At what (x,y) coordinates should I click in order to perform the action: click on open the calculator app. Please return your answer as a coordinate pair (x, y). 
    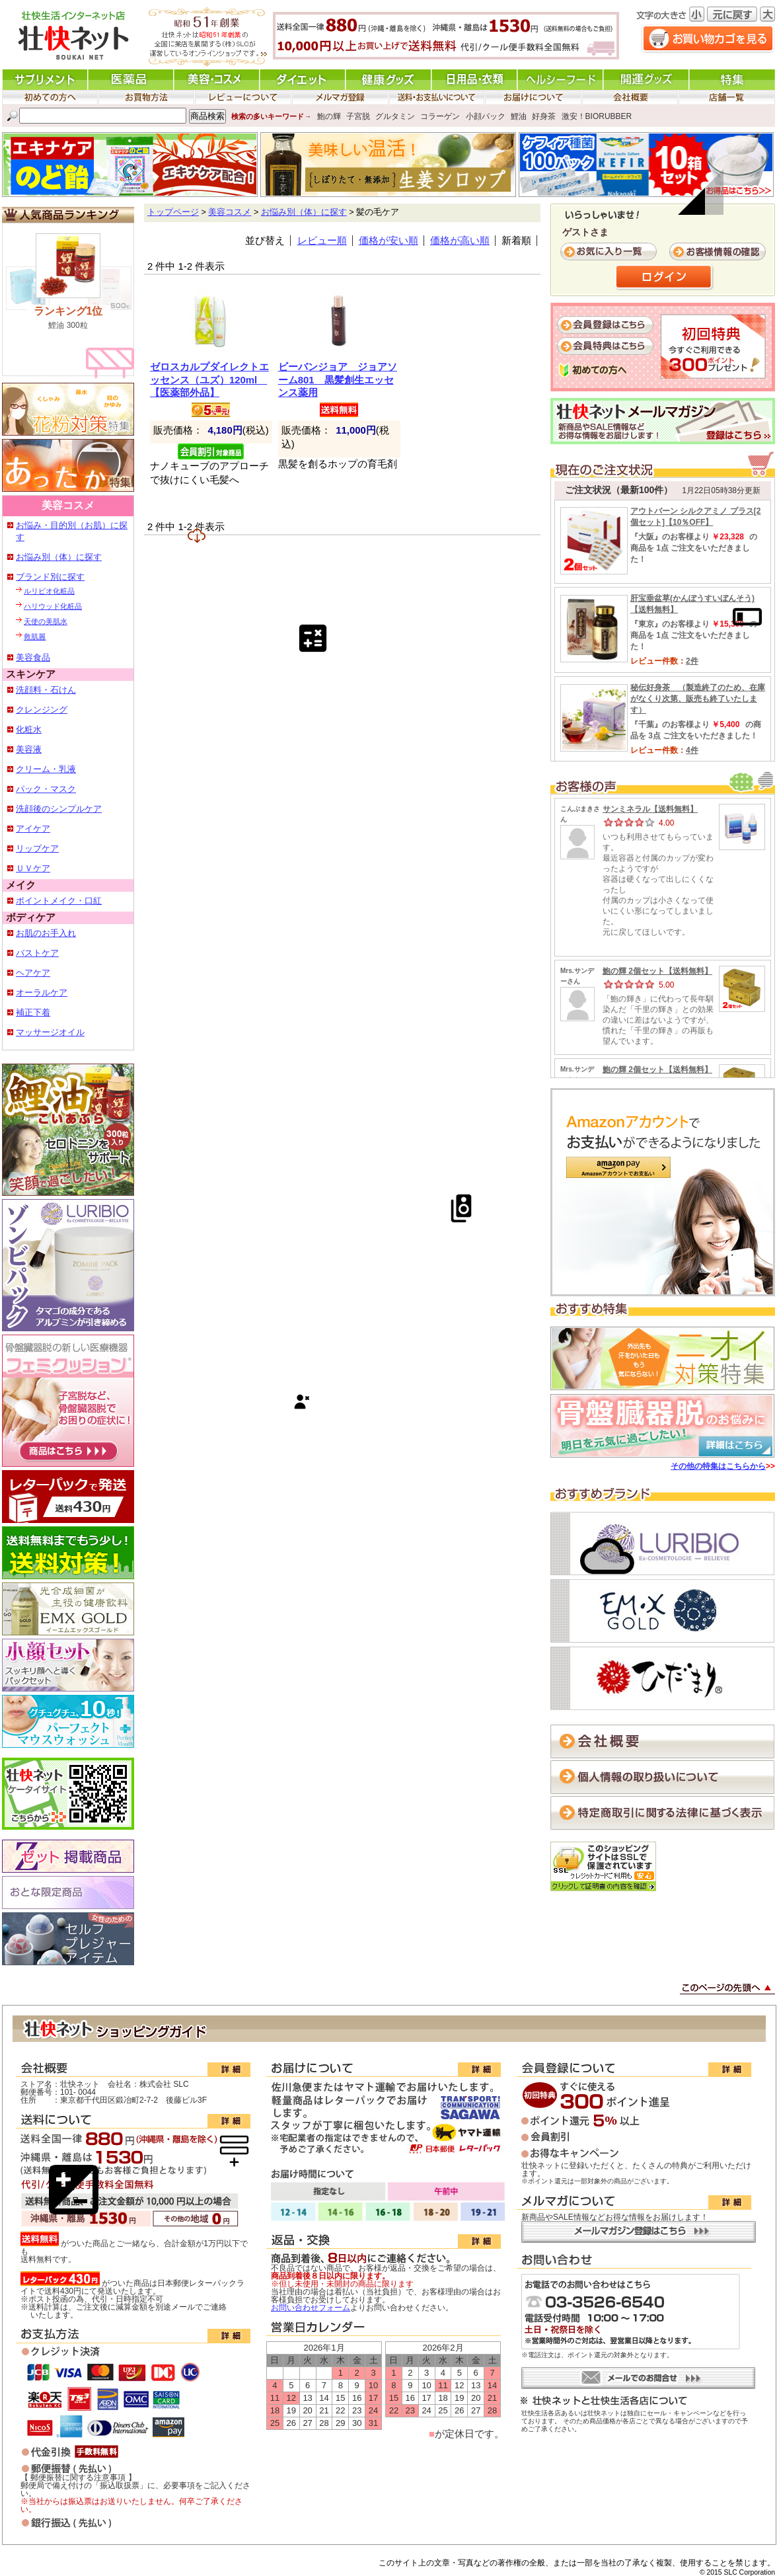
    Looking at the image, I should click on (313, 638).